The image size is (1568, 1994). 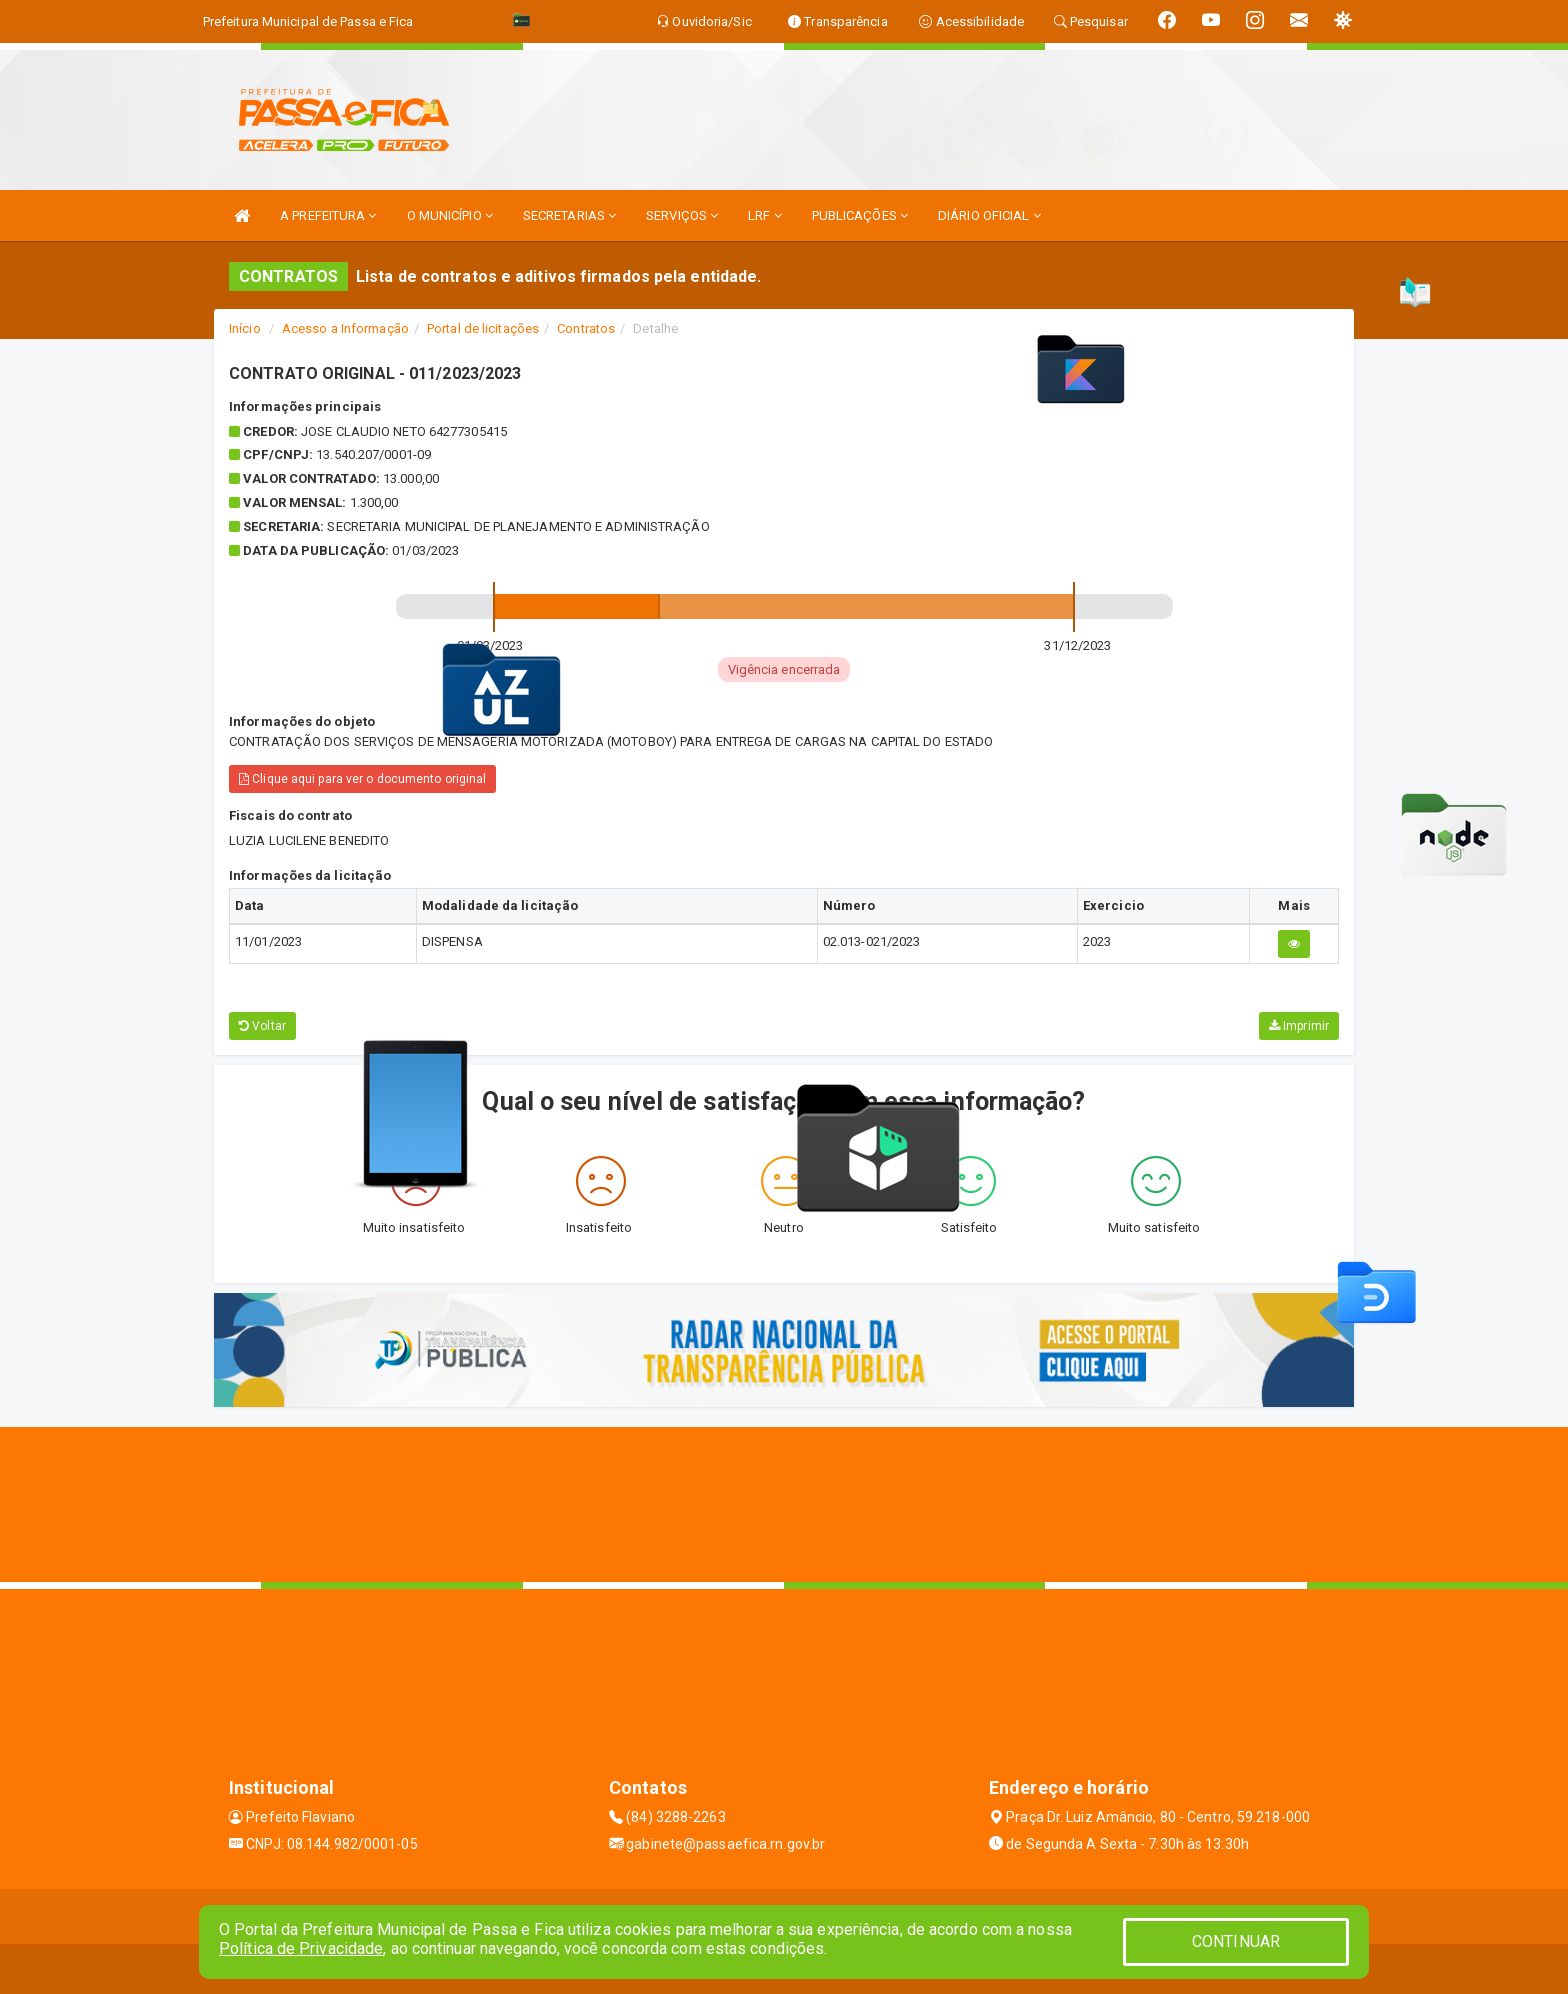 I want to click on iPad Air device in connected devices list, so click(x=415, y=1112).